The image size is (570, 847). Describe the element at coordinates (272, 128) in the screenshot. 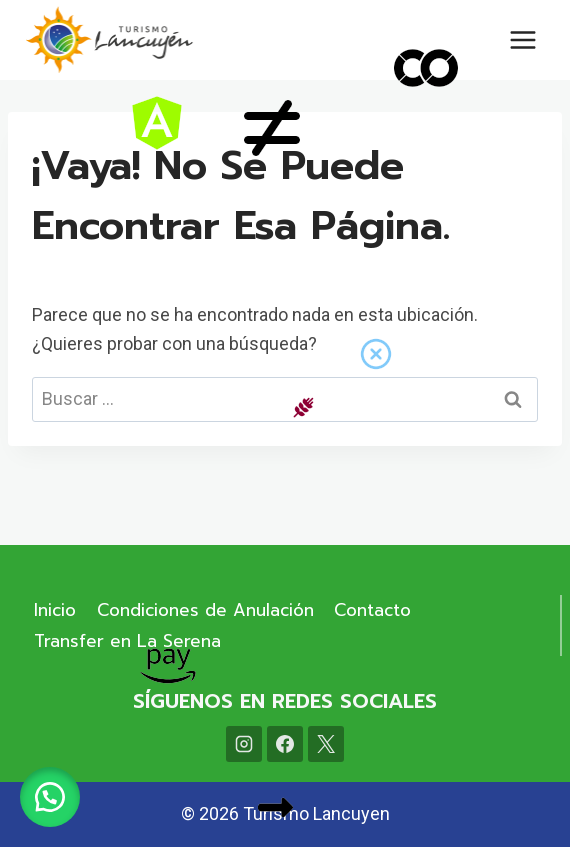

I see `indicates values are not equal or mismatched` at that location.